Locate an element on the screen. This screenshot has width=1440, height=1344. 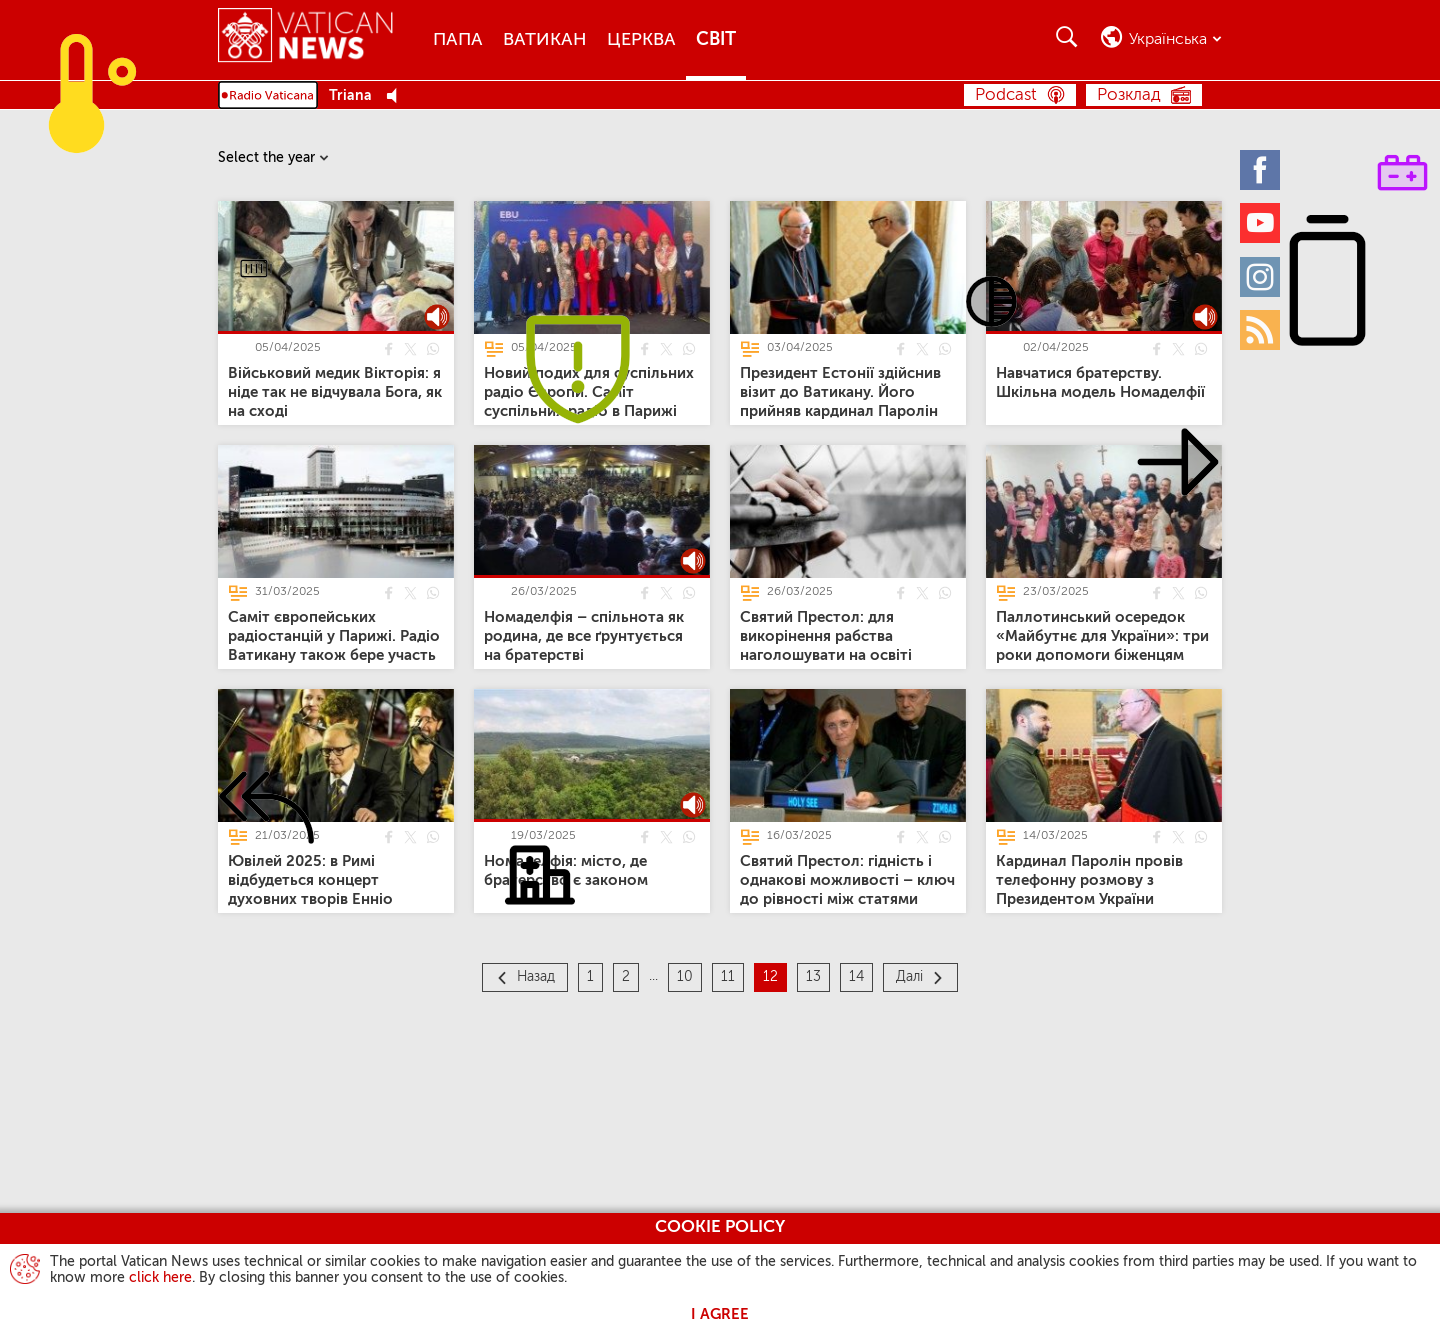
security warning or potential threat detected is located at coordinates (578, 363).